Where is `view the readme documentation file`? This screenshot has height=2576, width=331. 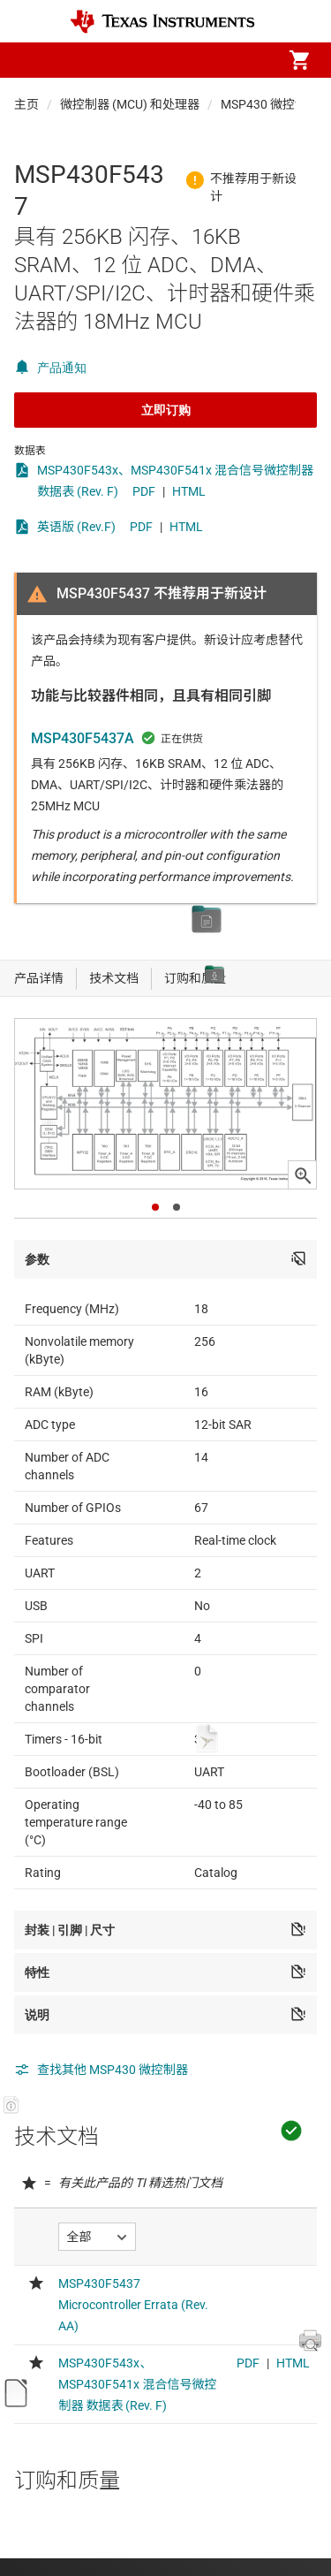
view the readme documentation file is located at coordinates (11, 2104).